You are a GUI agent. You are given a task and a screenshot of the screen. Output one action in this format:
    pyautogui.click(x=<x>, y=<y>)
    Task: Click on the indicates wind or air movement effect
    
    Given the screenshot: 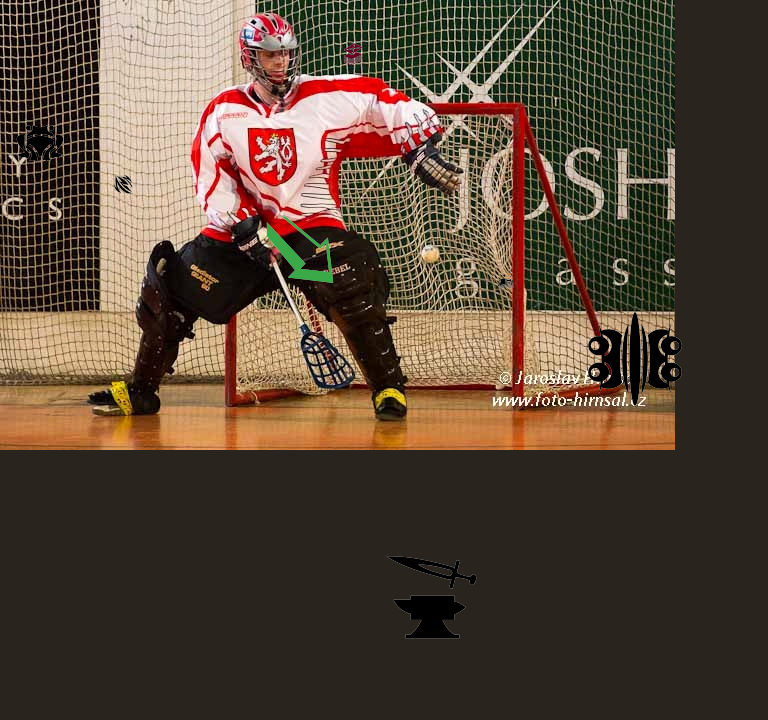 What is the action you would take?
    pyautogui.click(x=123, y=184)
    